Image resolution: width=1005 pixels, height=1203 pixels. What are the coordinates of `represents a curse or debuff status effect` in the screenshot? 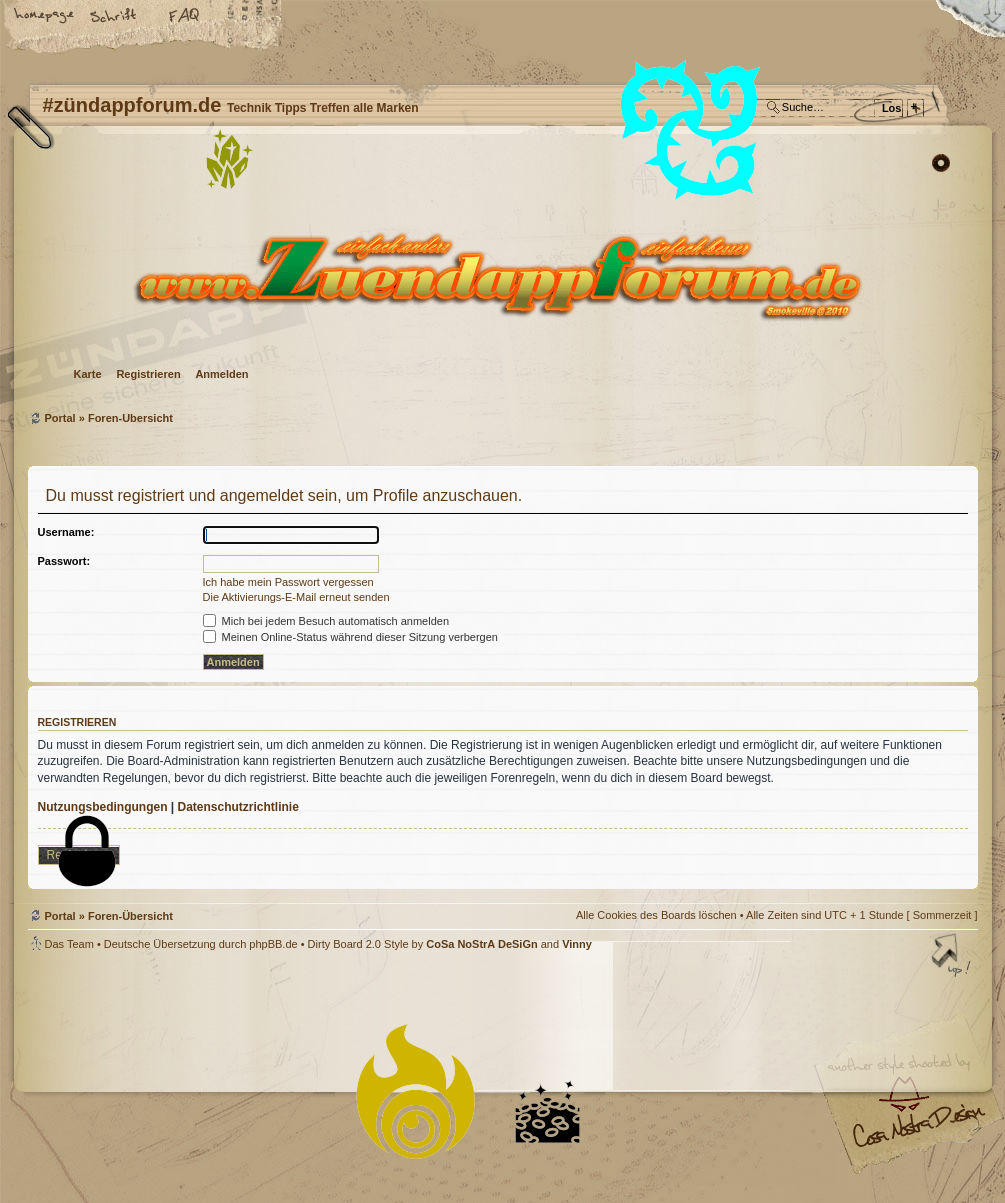 It's located at (691, 131).